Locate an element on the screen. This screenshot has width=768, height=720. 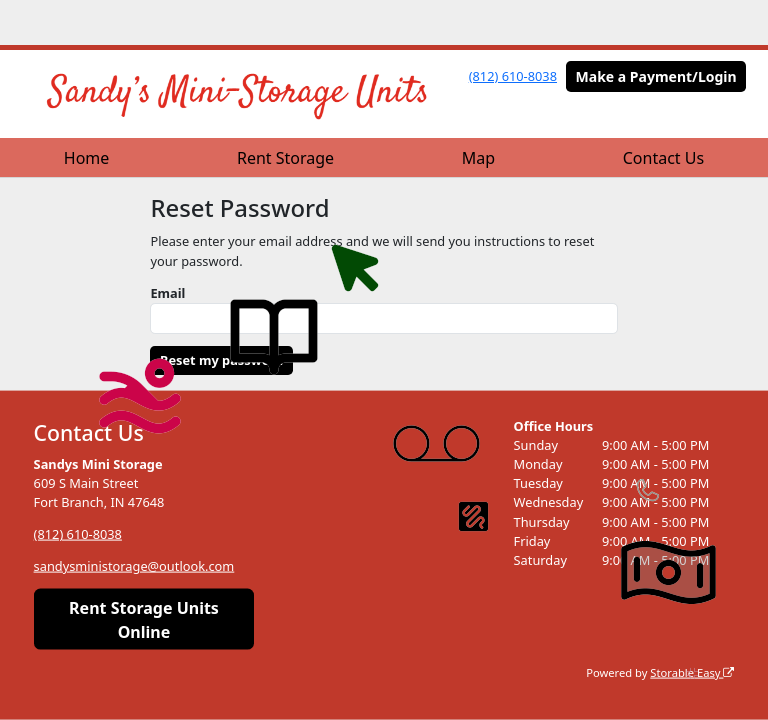
open reading mode or e-reader is located at coordinates (274, 331).